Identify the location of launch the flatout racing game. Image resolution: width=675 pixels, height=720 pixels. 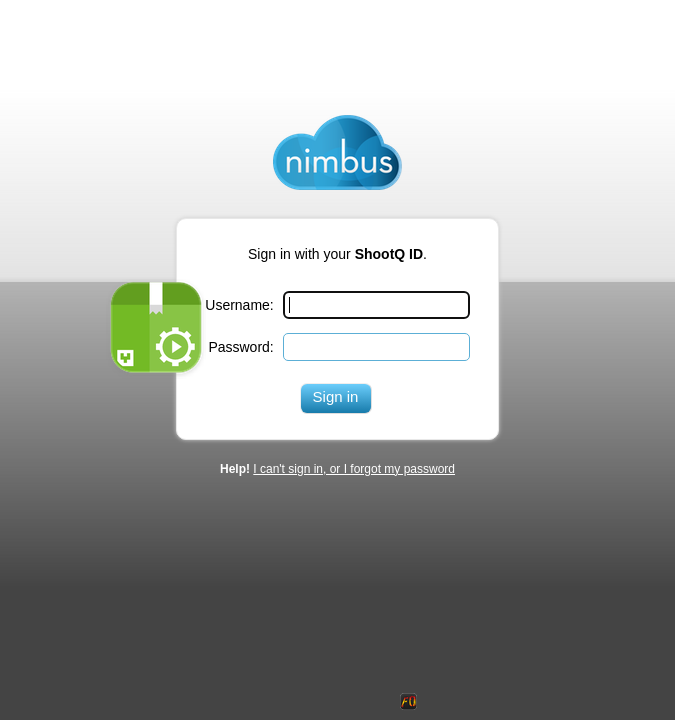
(408, 701).